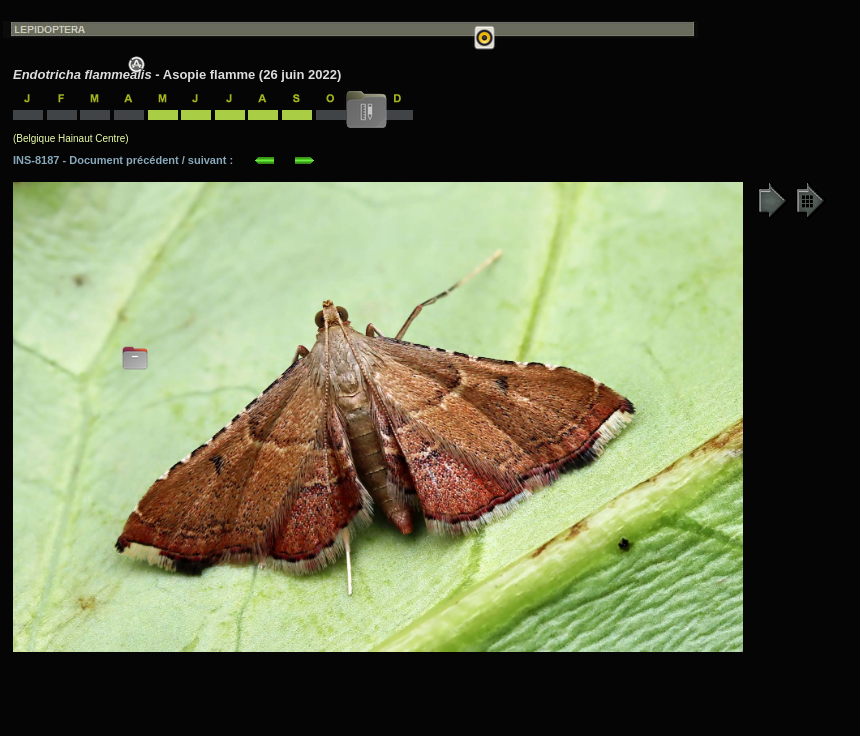 The width and height of the screenshot is (860, 736). Describe the element at coordinates (366, 109) in the screenshot. I see `access your templates folder` at that location.